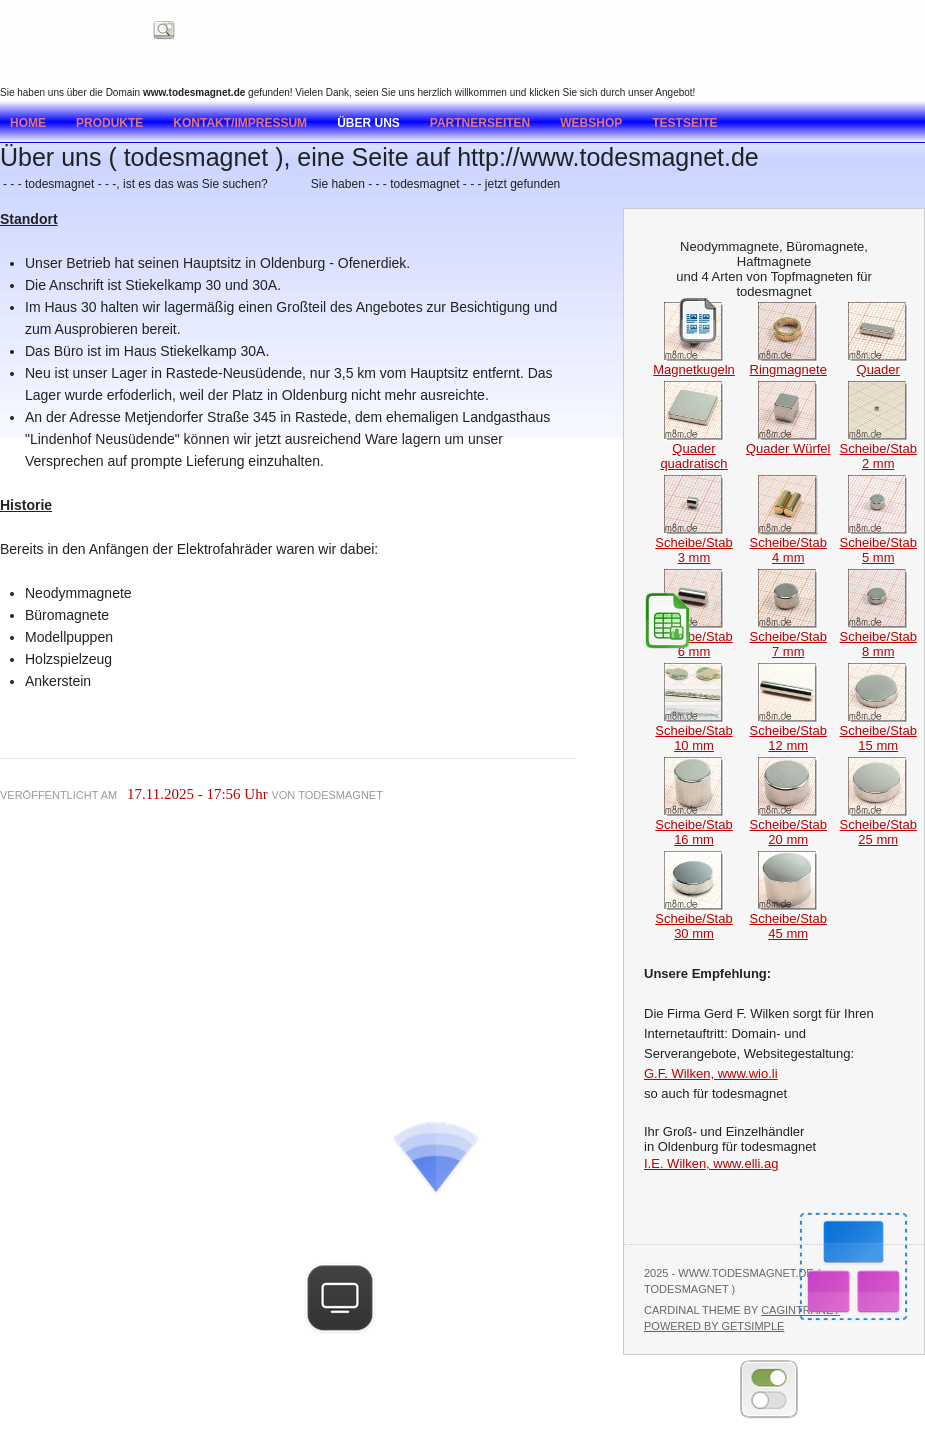 This screenshot has height=1455, width=925. Describe the element at coordinates (340, 1299) in the screenshot. I see `open display preferences` at that location.